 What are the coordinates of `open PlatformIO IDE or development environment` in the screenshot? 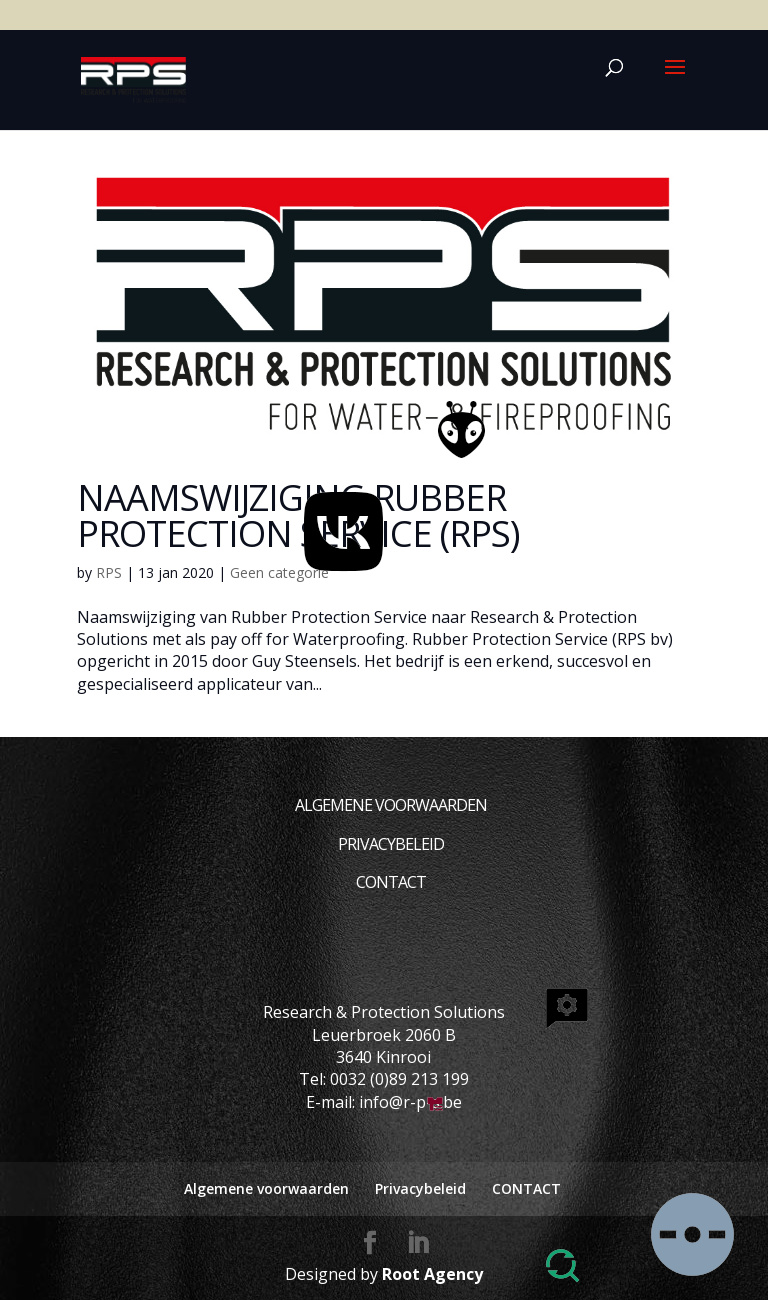 It's located at (461, 429).